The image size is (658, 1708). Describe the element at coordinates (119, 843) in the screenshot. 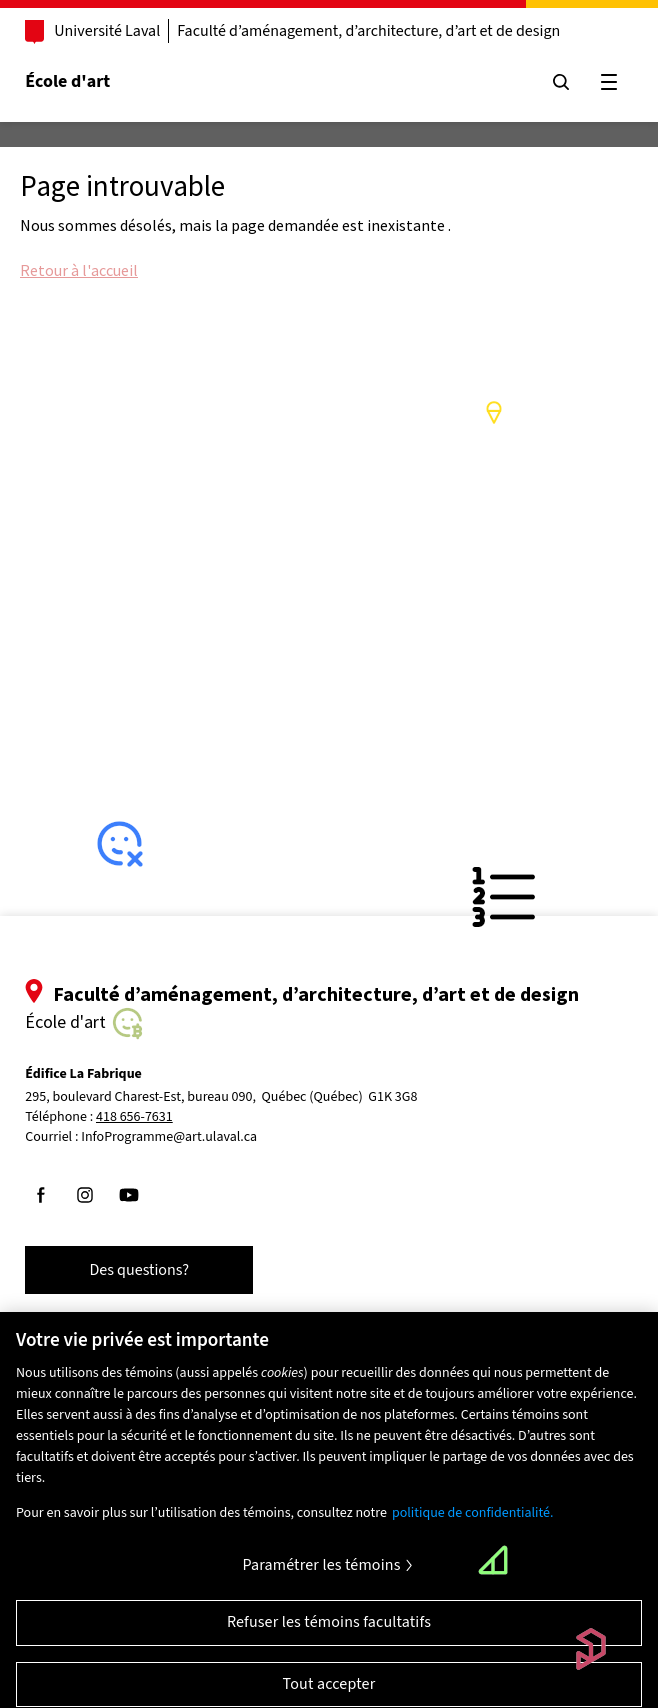

I see `remove or cancel a mood/reaction` at that location.